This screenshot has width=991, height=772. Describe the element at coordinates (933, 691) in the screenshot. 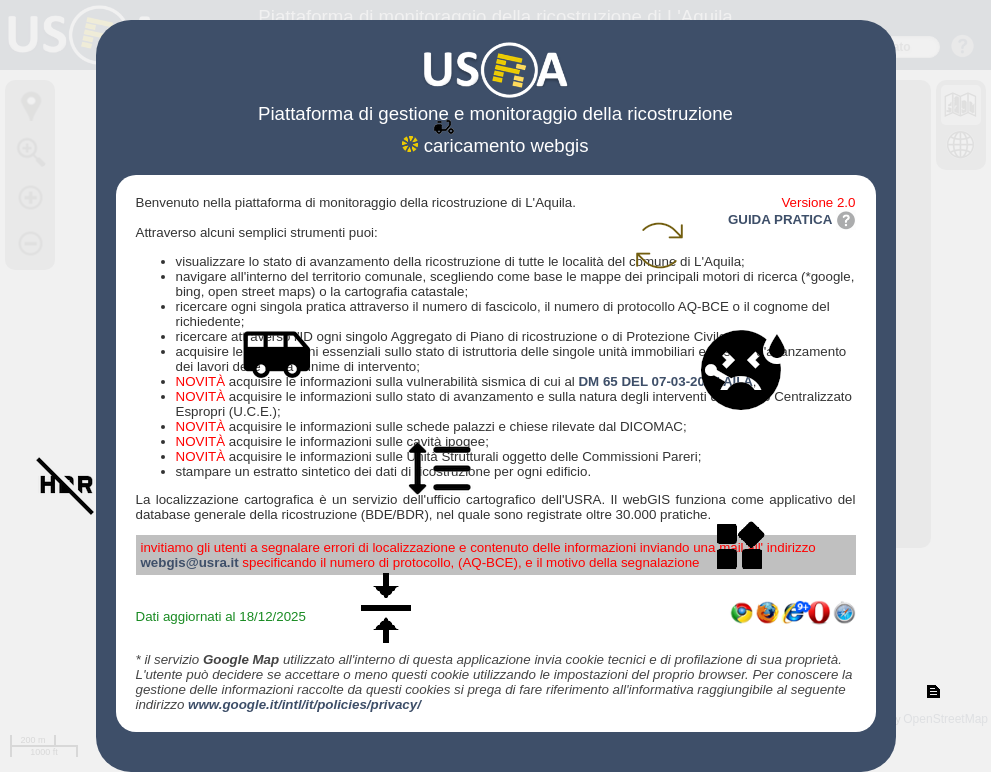

I see `view text document or note` at that location.